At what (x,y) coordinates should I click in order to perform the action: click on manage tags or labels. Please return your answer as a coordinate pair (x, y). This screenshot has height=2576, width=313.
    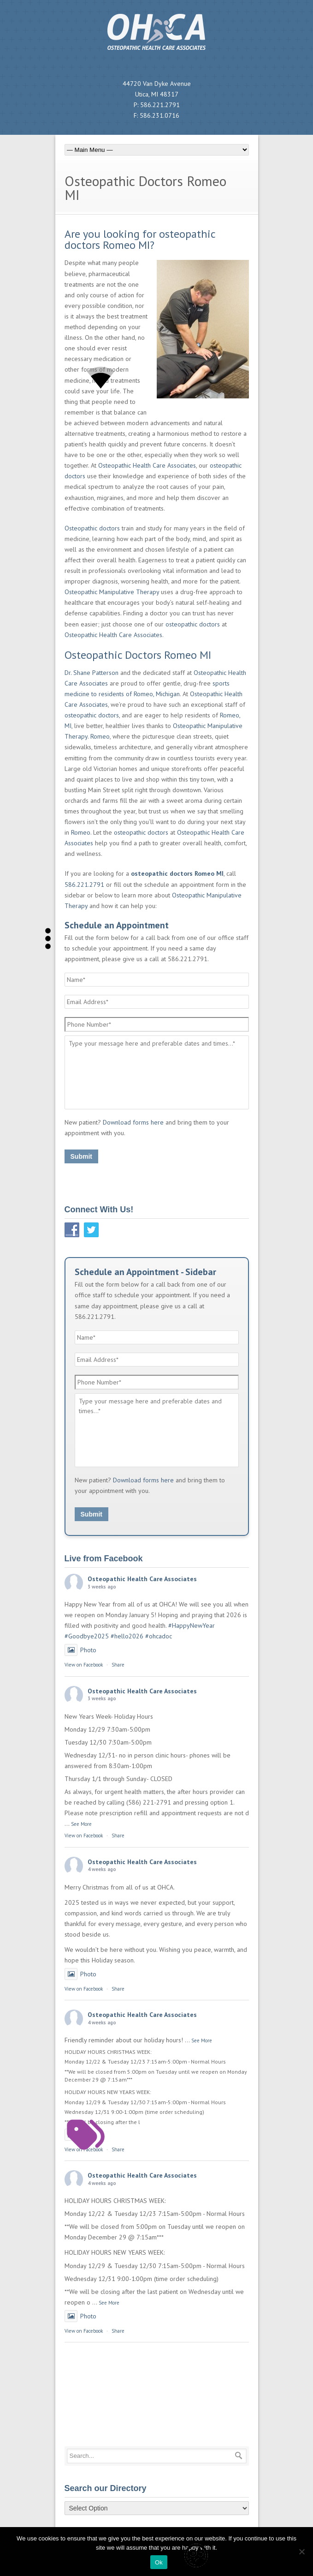
    Looking at the image, I should click on (86, 2133).